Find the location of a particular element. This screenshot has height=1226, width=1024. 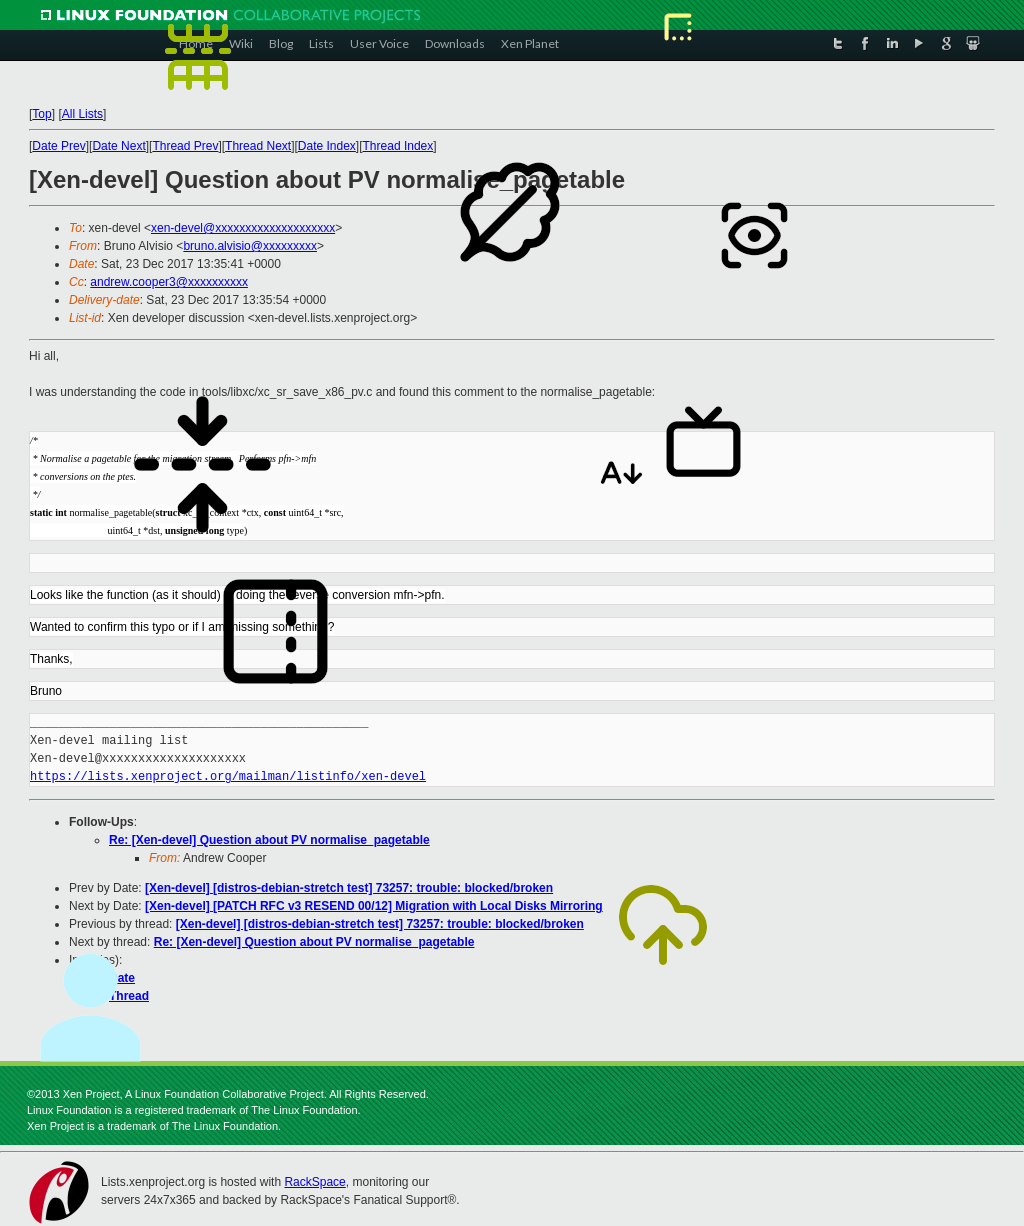

upload file to cloud storage is located at coordinates (663, 925).